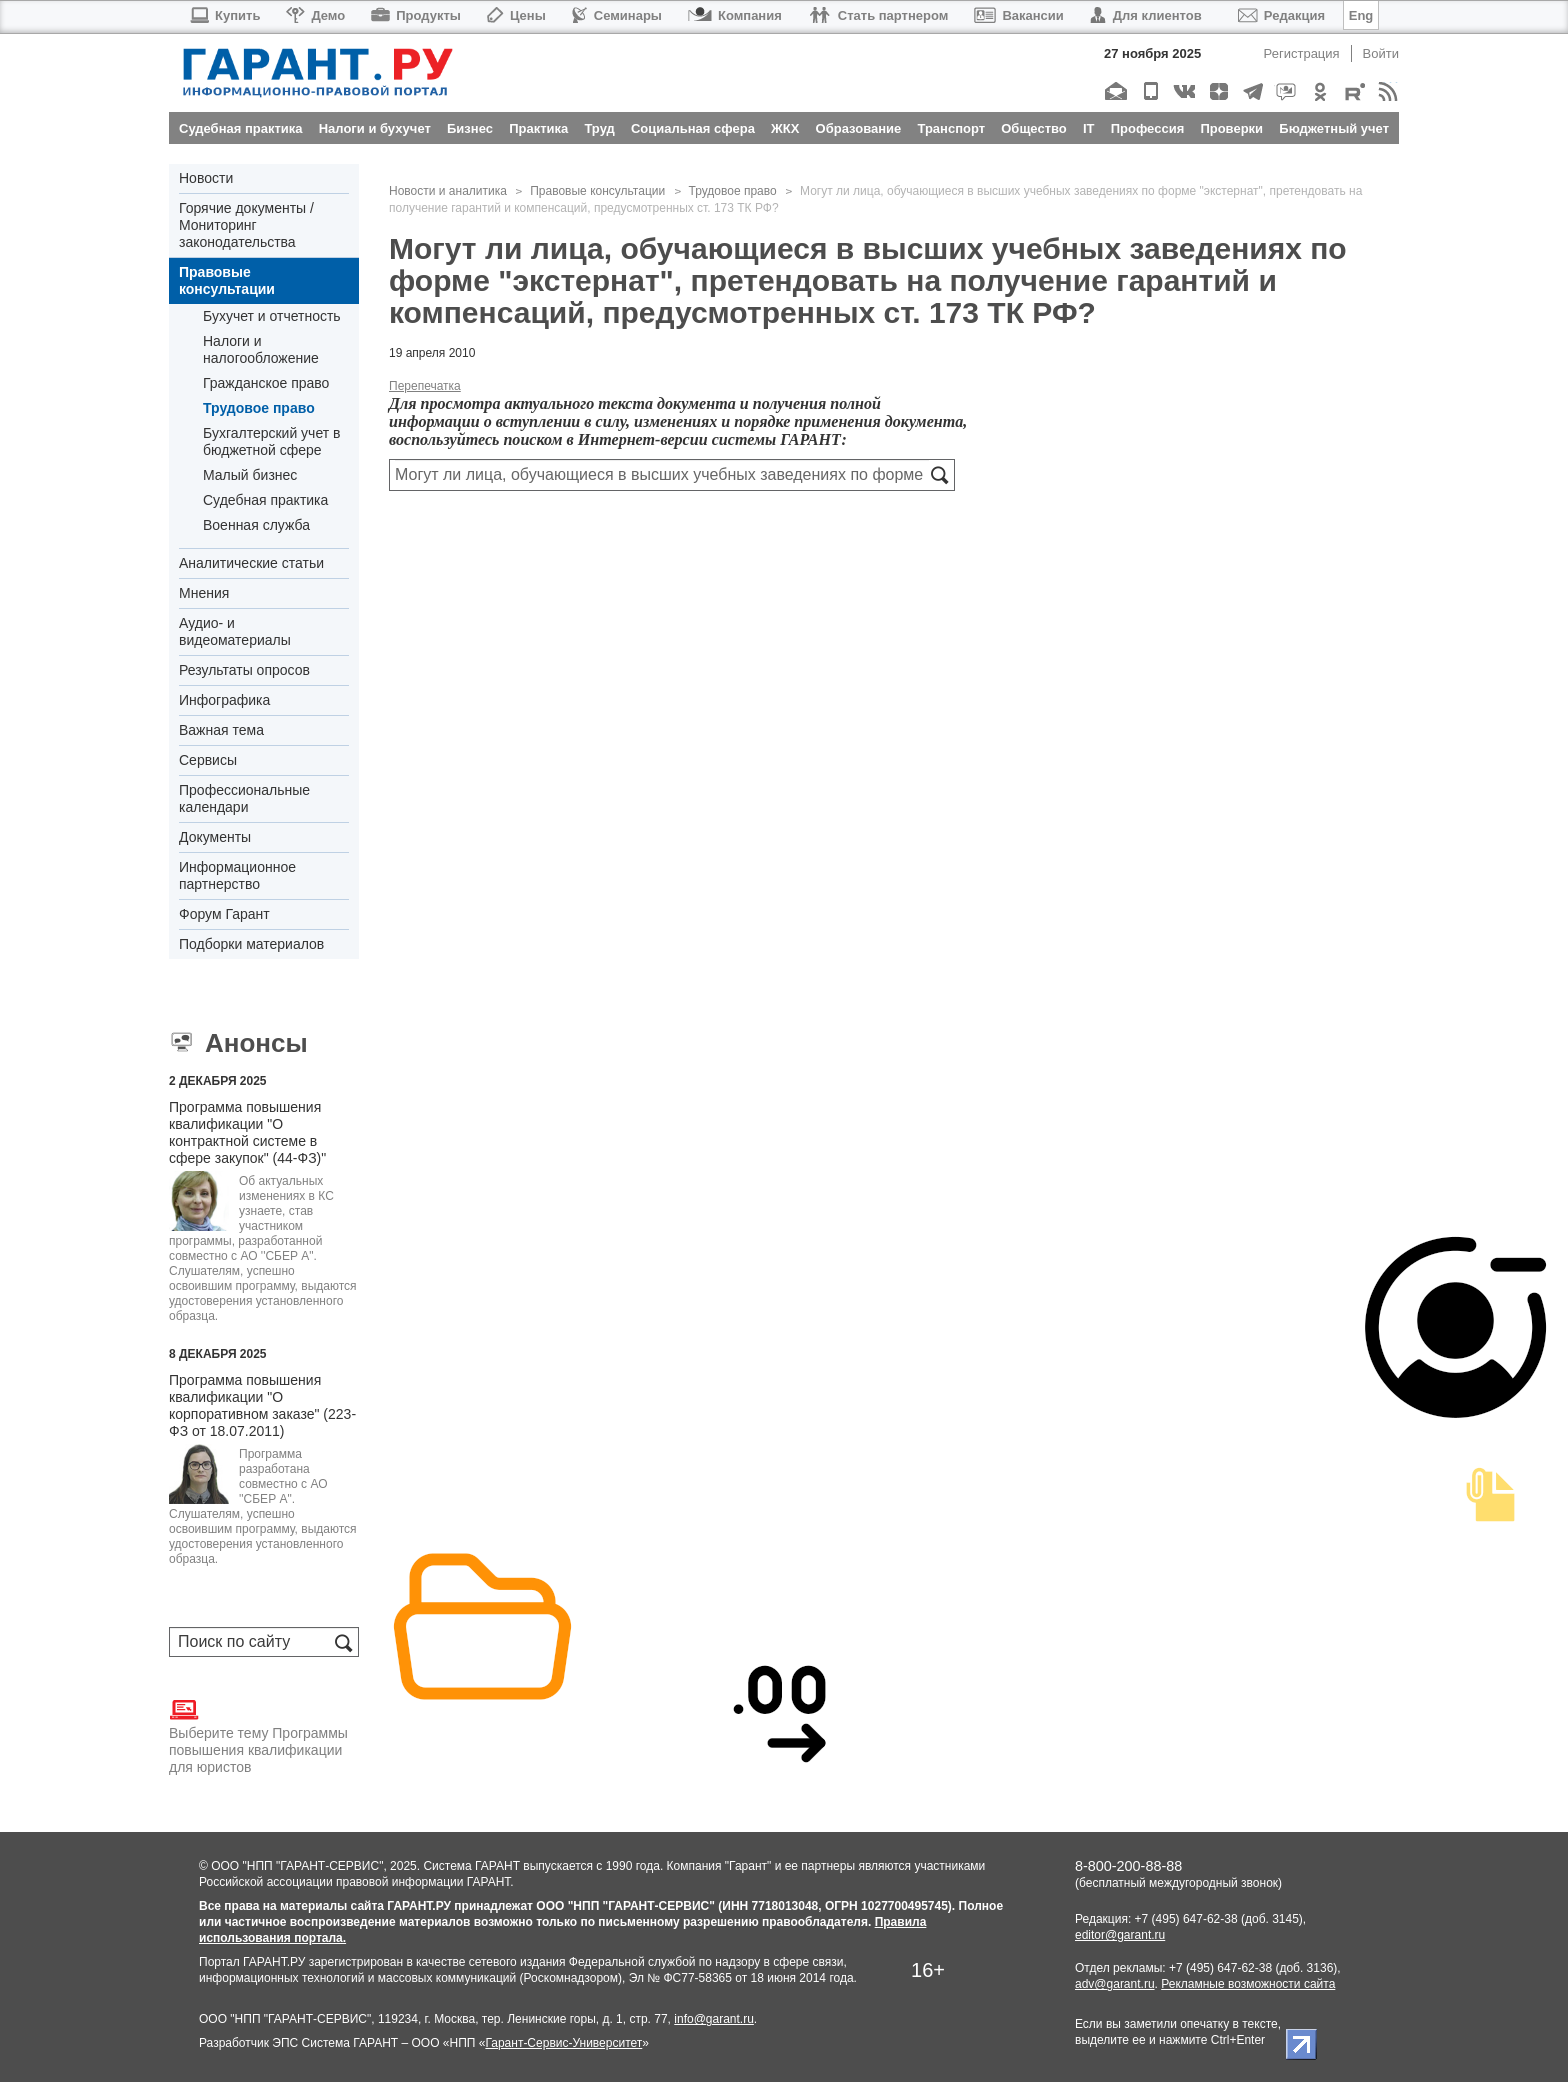 The height and width of the screenshot is (2082, 1568). Describe the element at coordinates (1455, 1327) in the screenshot. I see `remove a user from your contacts` at that location.